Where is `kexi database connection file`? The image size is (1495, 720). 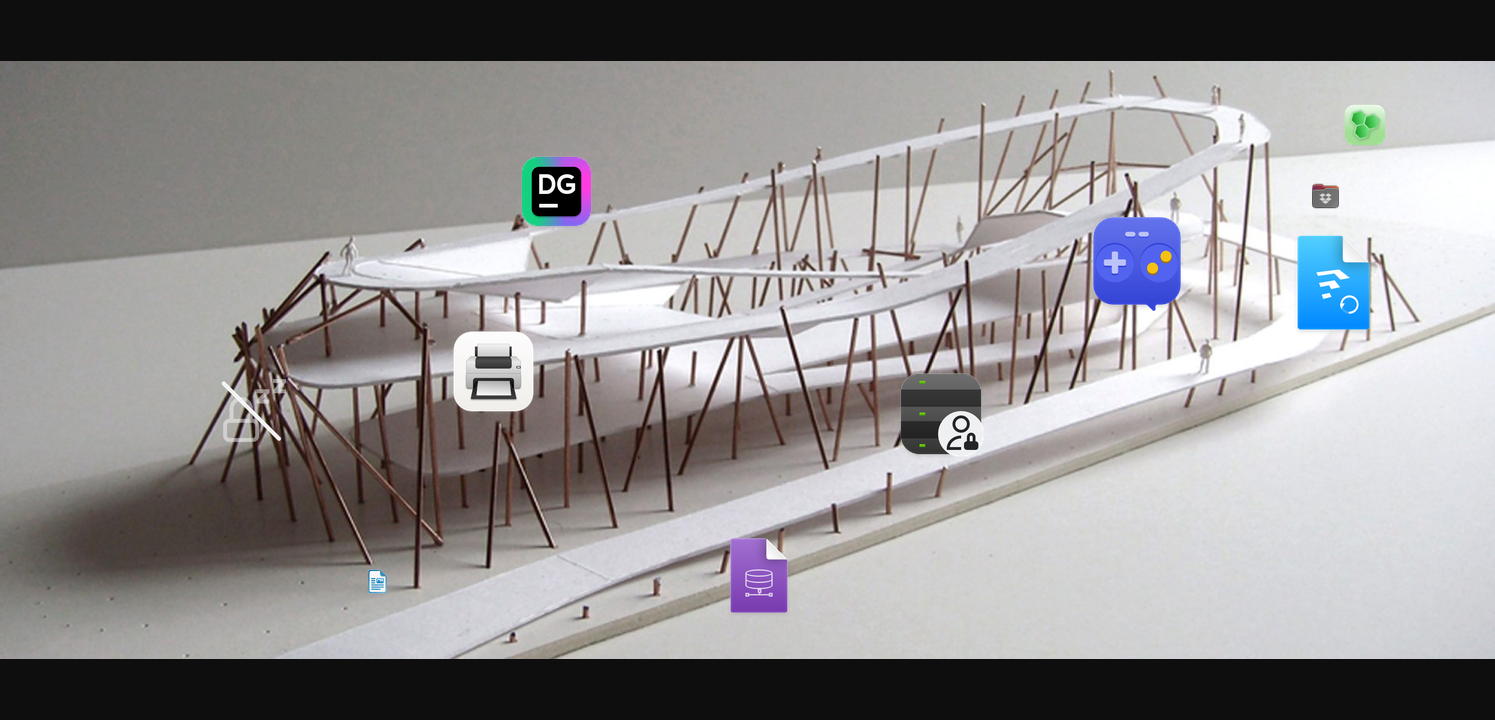 kexi database connection file is located at coordinates (759, 577).